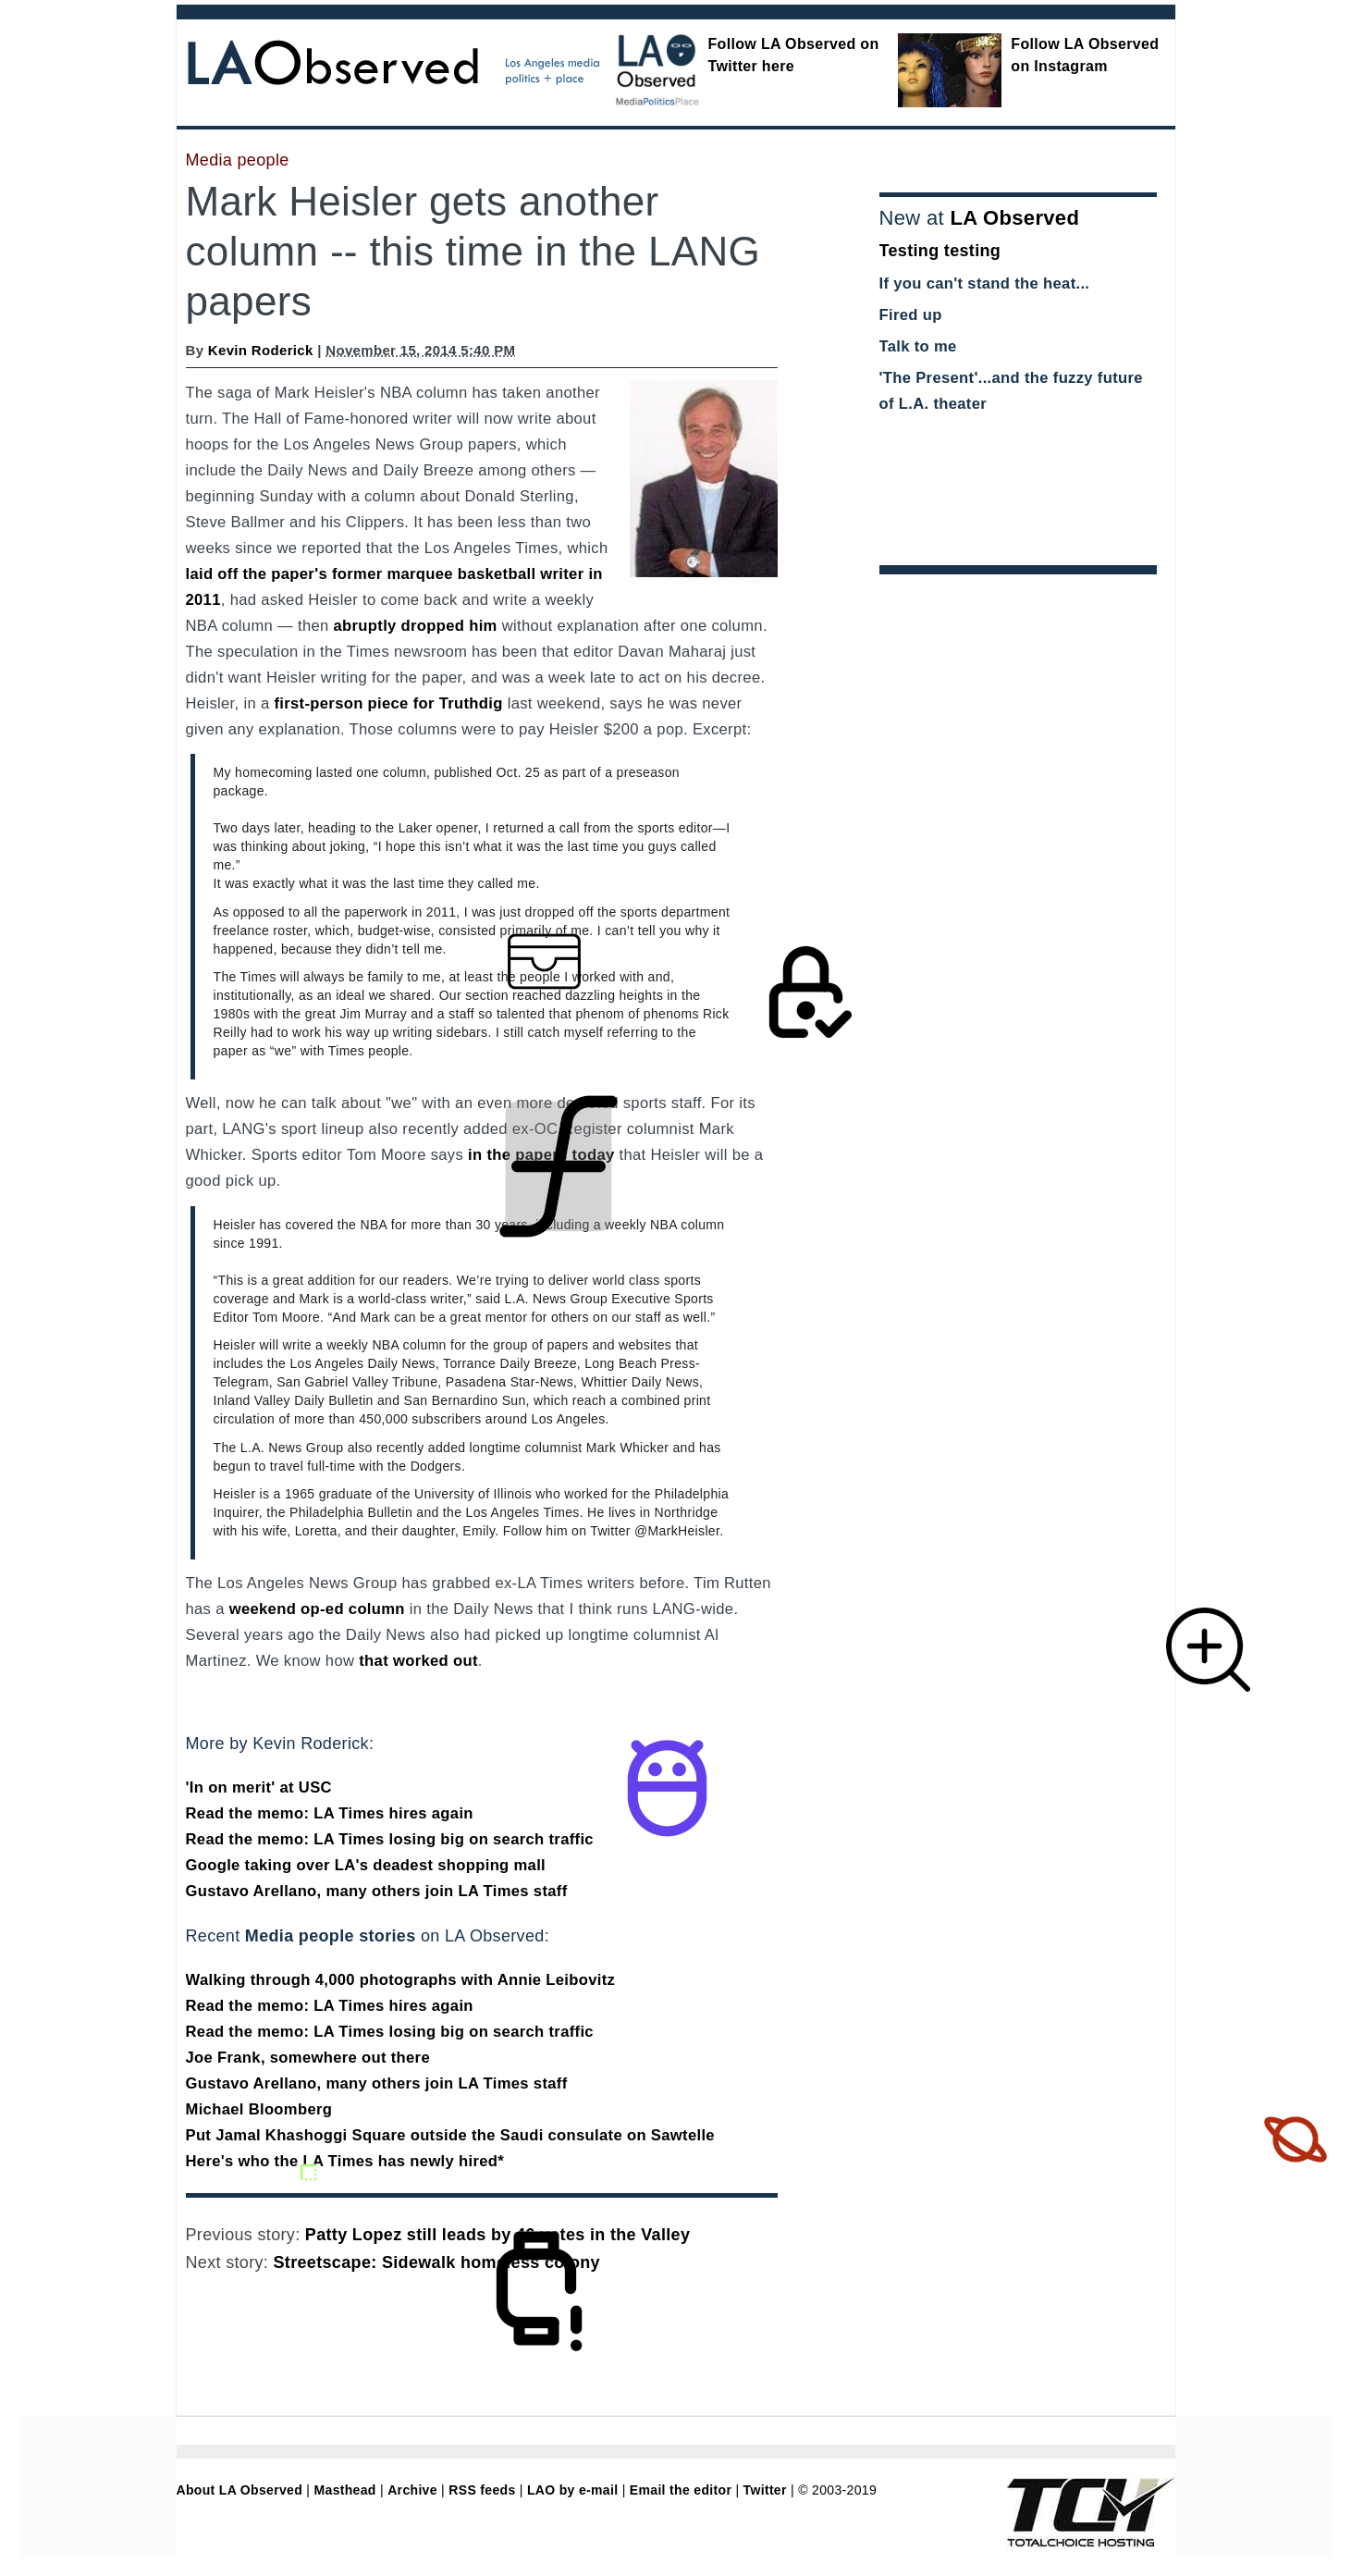 This screenshot has width=1351, height=2576. I want to click on indicates secure or verified connection, so click(805, 992).